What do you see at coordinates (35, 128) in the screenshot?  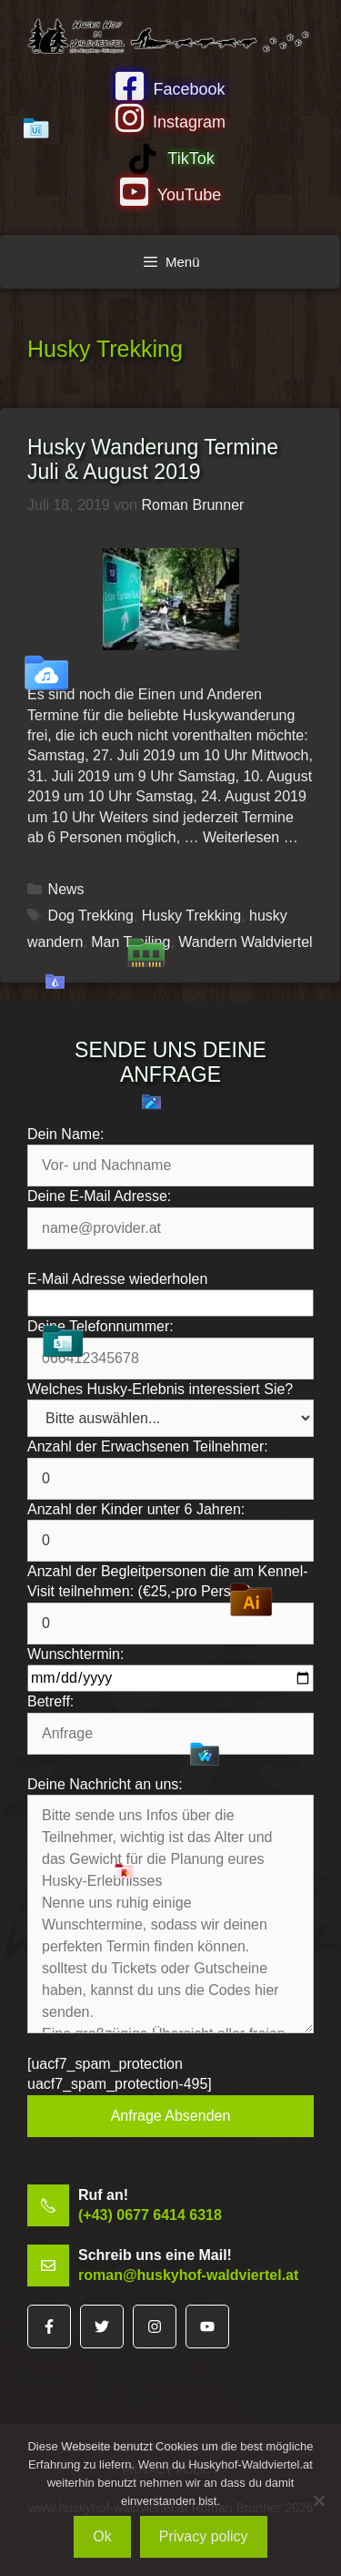 I see `folder containing UiPath automation projects` at bounding box center [35, 128].